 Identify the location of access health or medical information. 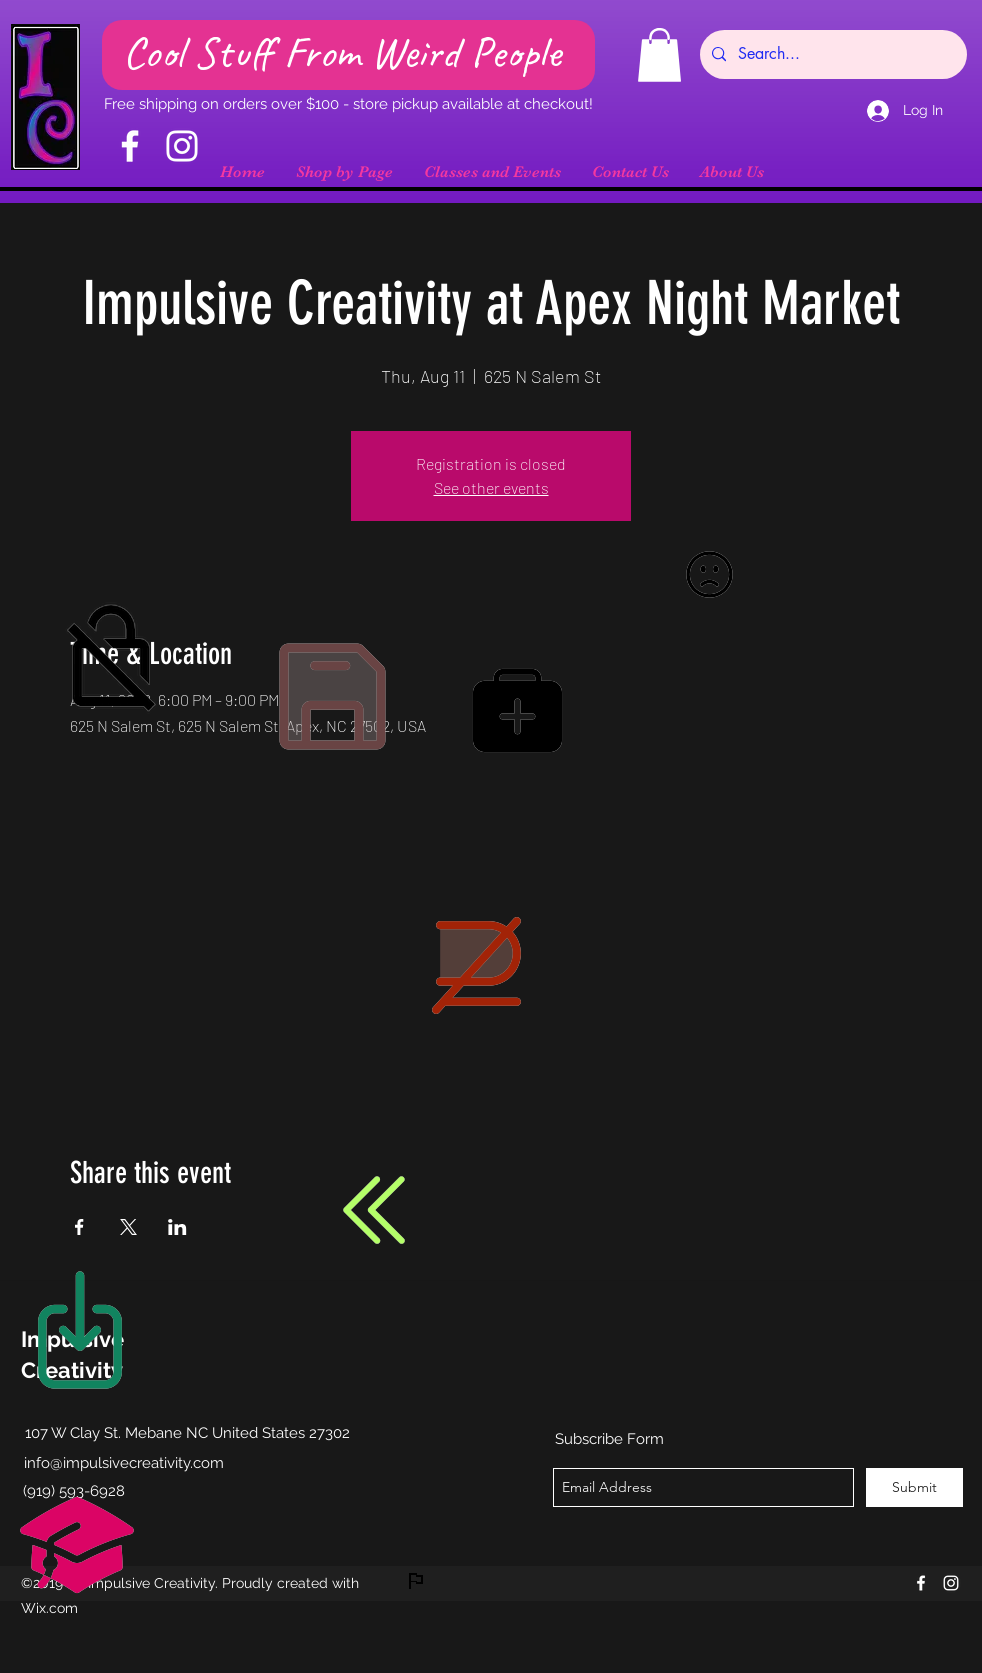
(517, 710).